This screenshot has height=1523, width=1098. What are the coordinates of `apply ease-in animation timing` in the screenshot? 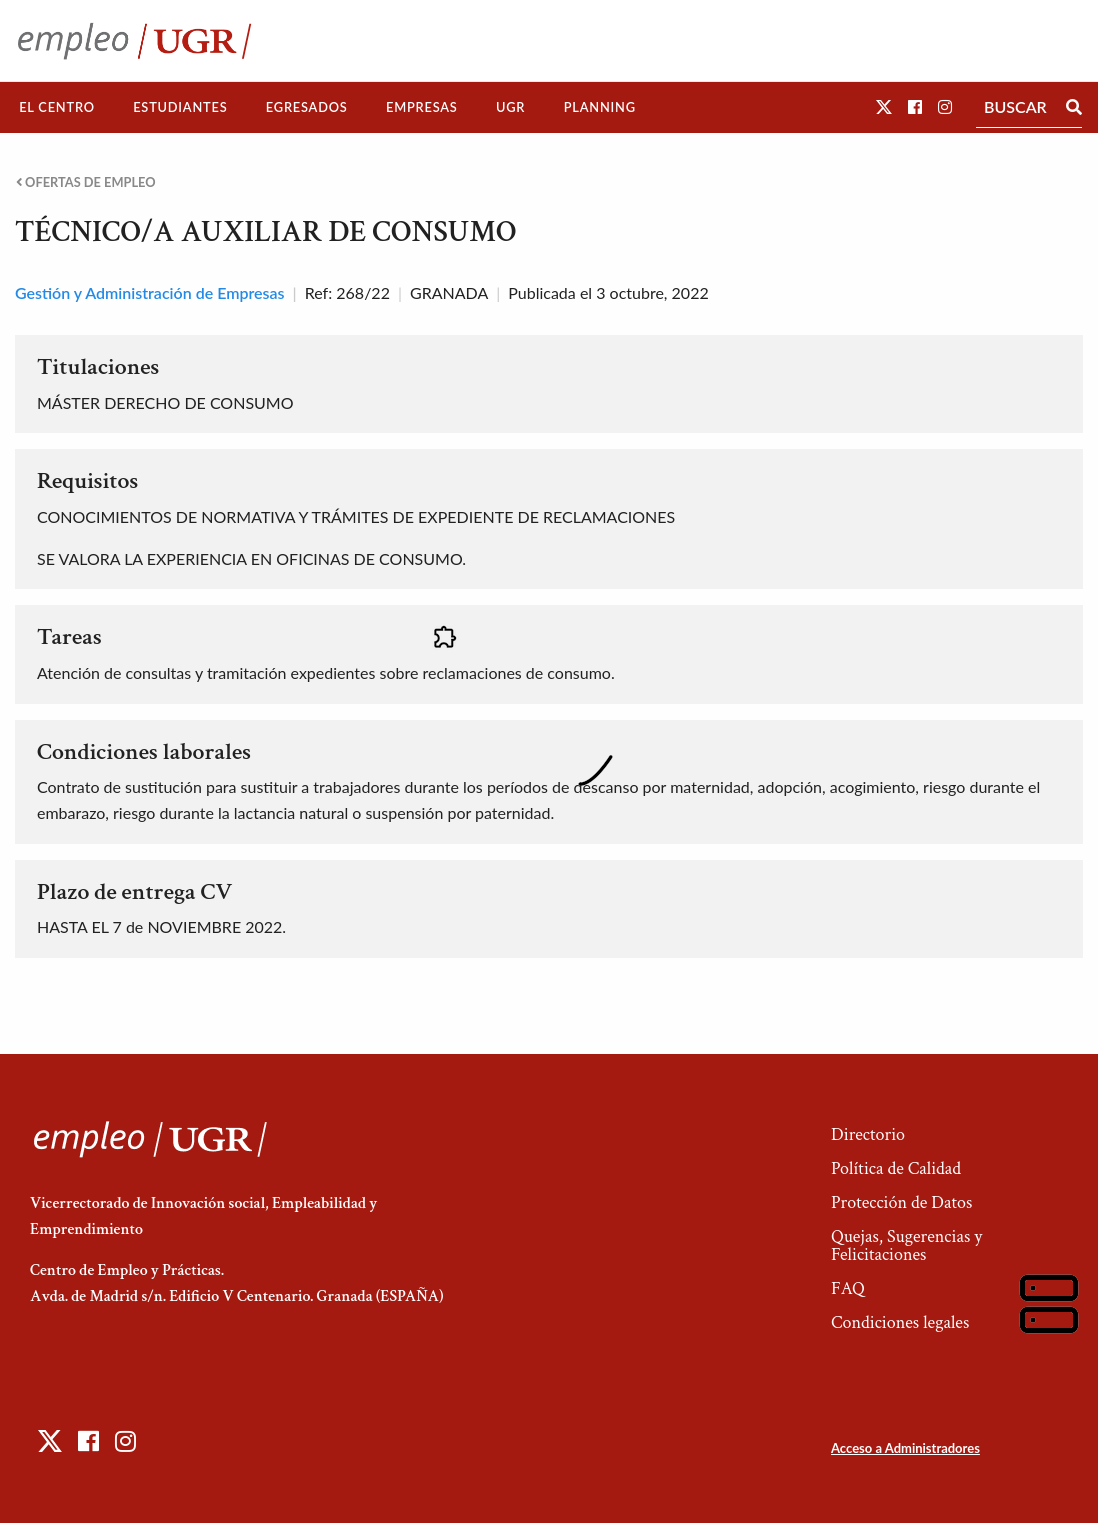 It's located at (595, 770).